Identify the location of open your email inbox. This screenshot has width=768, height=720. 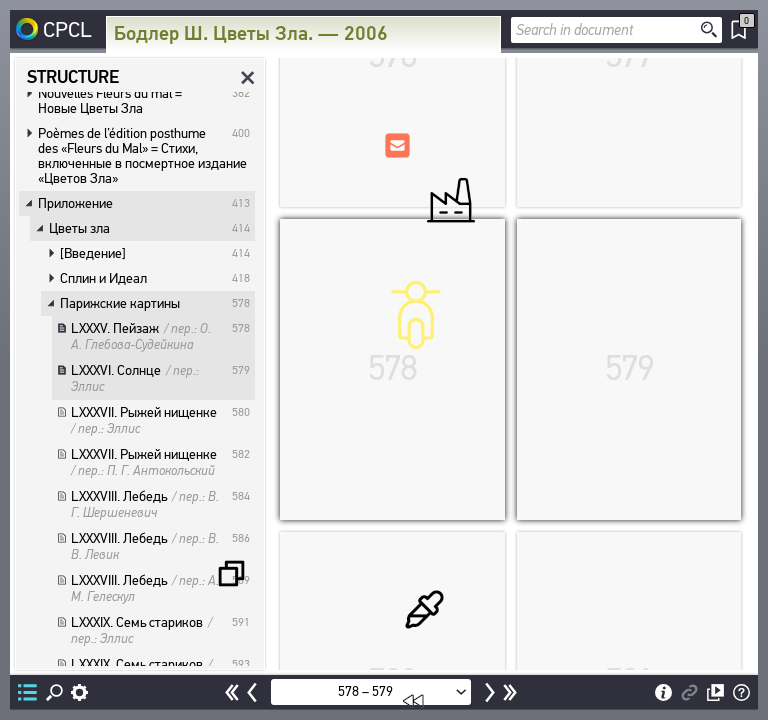
(397, 145).